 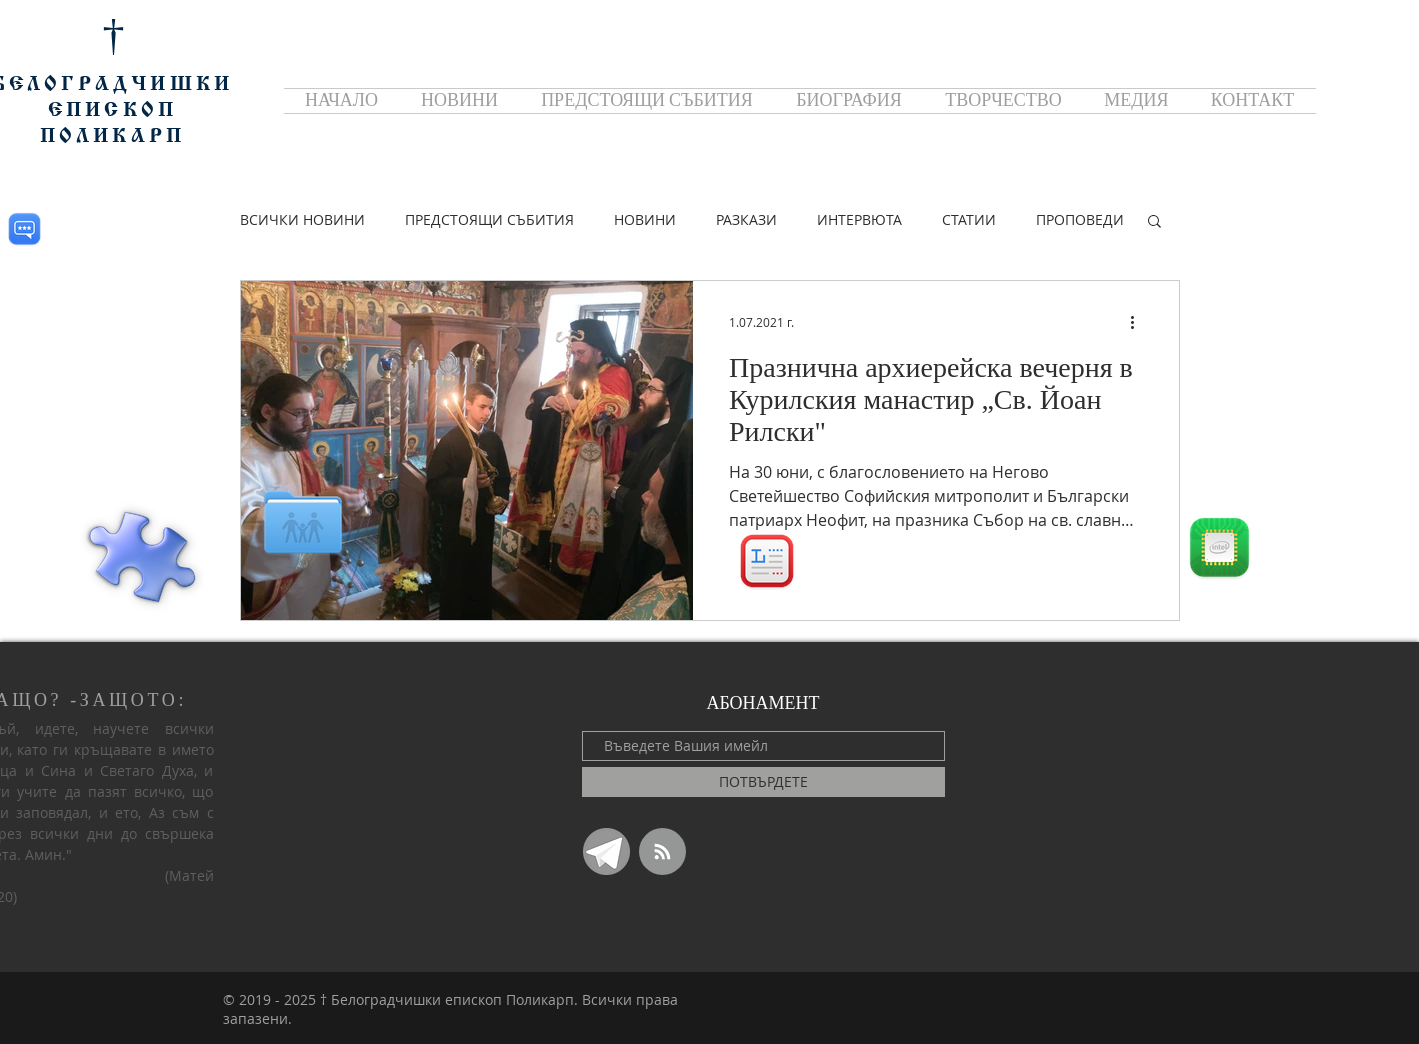 What do you see at coordinates (24, 229) in the screenshot?
I see `submit feedback or ratings` at bounding box center [24, 229].